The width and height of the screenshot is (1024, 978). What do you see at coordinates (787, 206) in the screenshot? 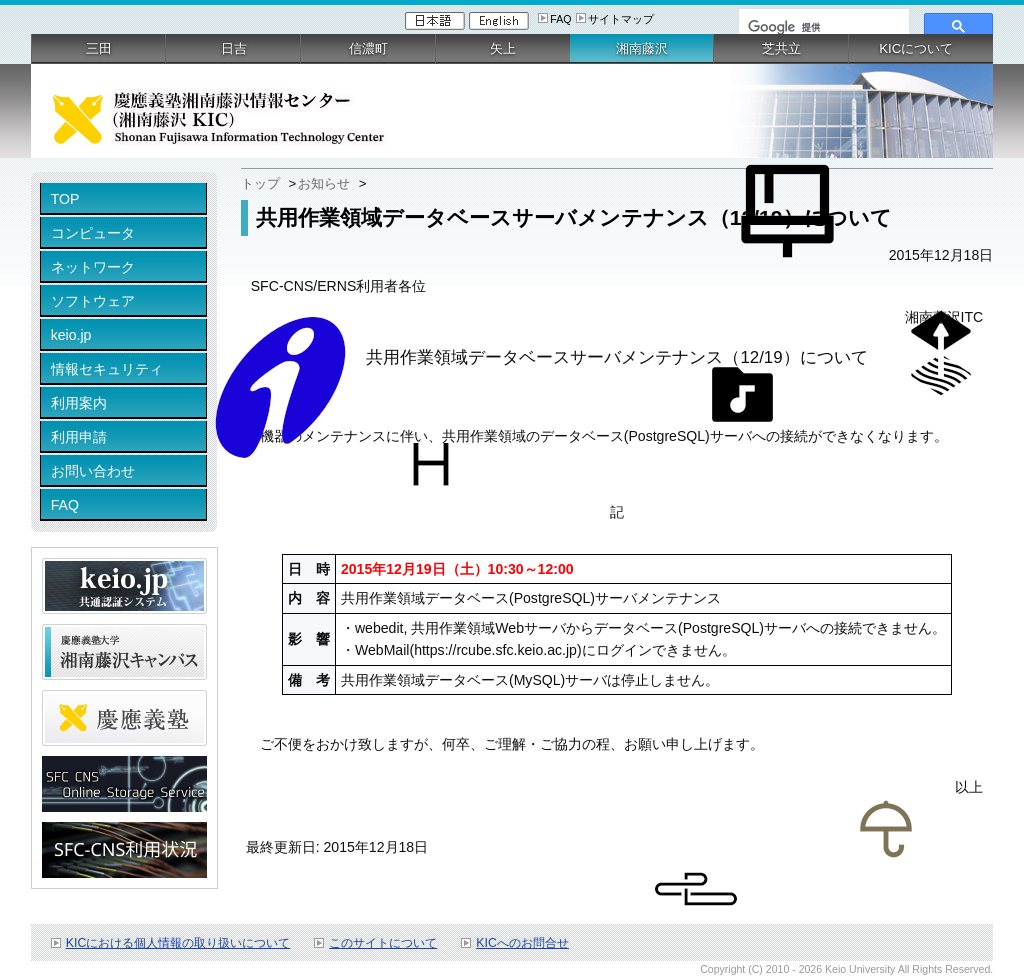
I see `access brush or painting tools` at bounding box center [787, 206].